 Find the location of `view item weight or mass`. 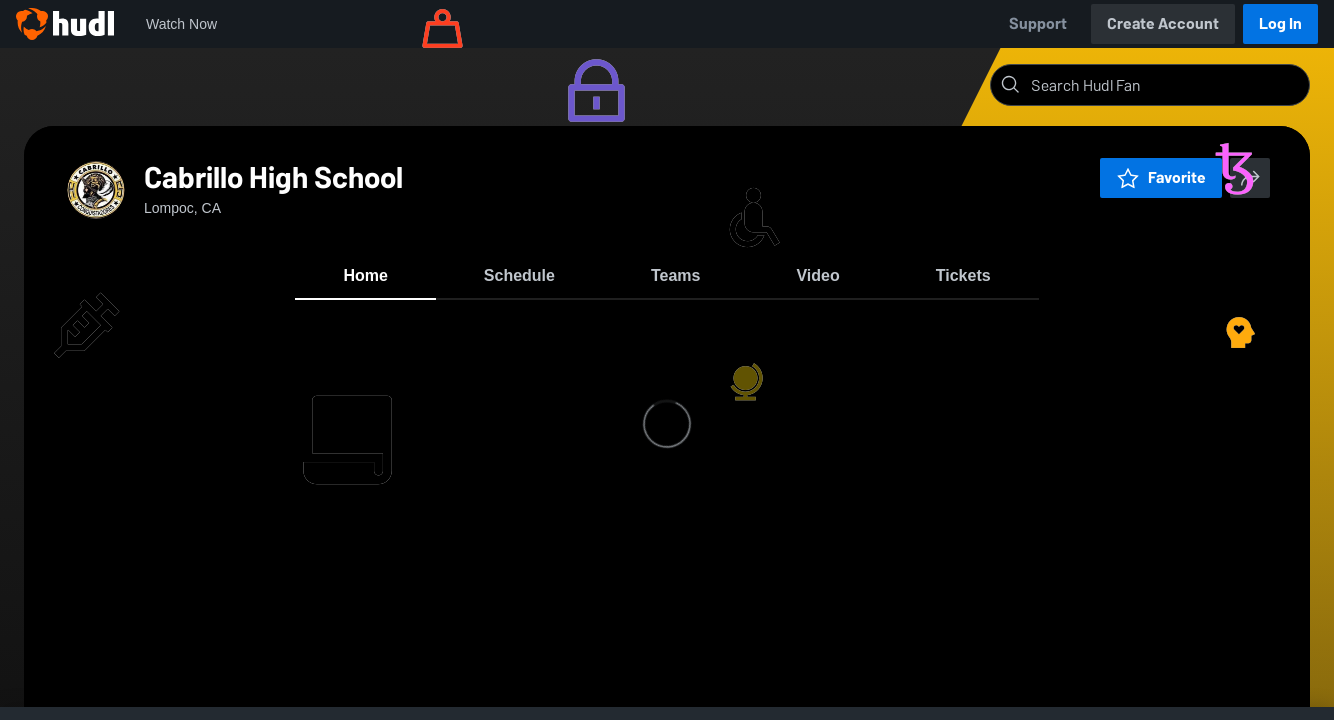

view item weight or mass is located at coordinates (442, 29).